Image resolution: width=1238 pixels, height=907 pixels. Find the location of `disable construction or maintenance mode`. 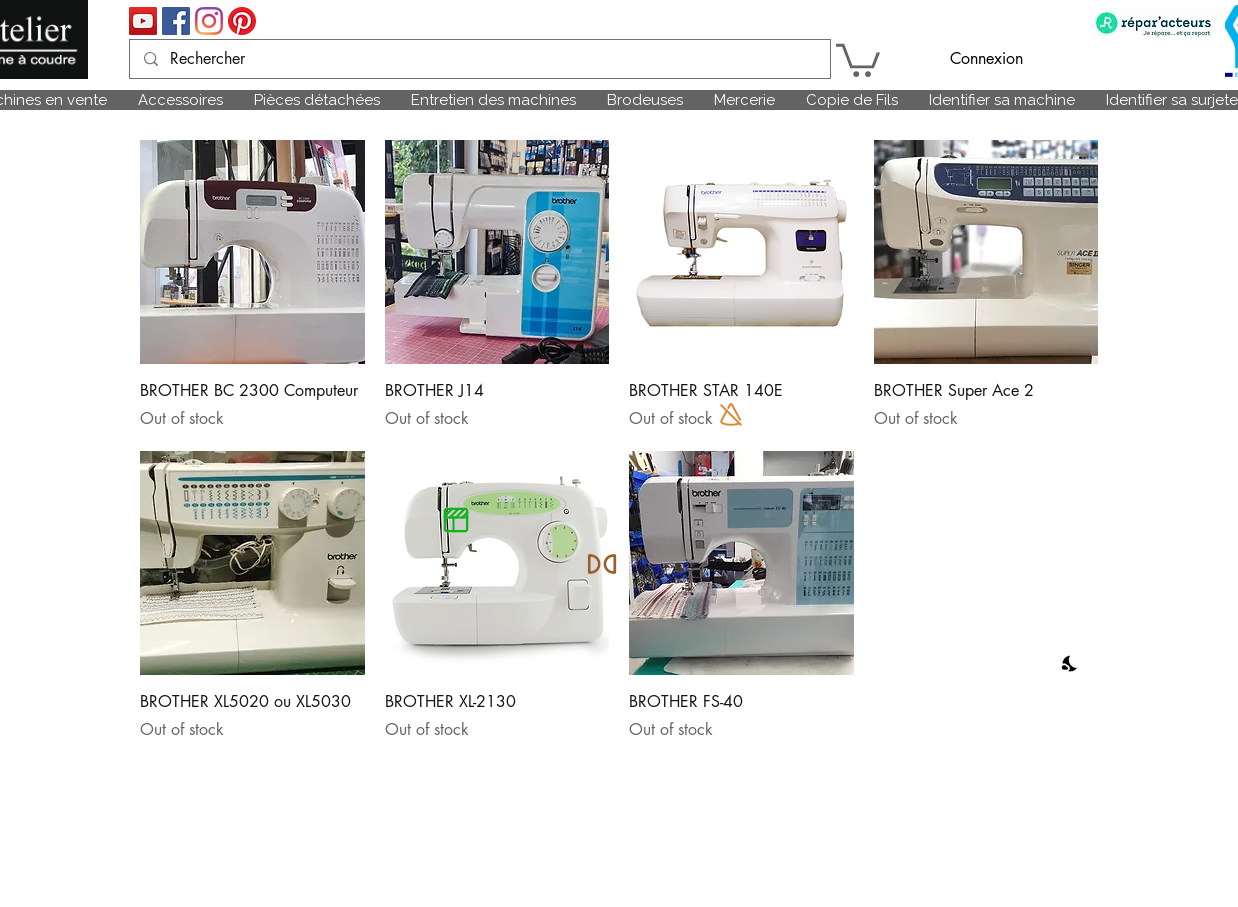

disable construction or maintenance mode is located at coordinates (731, 415).